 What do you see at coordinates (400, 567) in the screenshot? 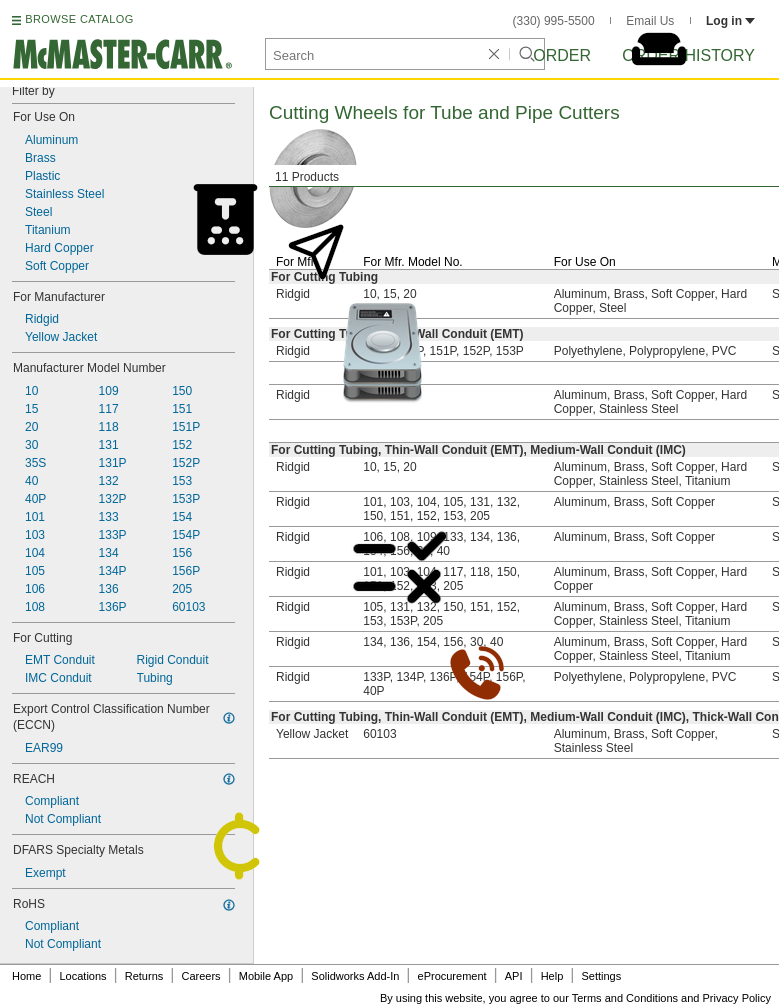
I see `review items with pass/fail status` at bounding box center [400, 567].